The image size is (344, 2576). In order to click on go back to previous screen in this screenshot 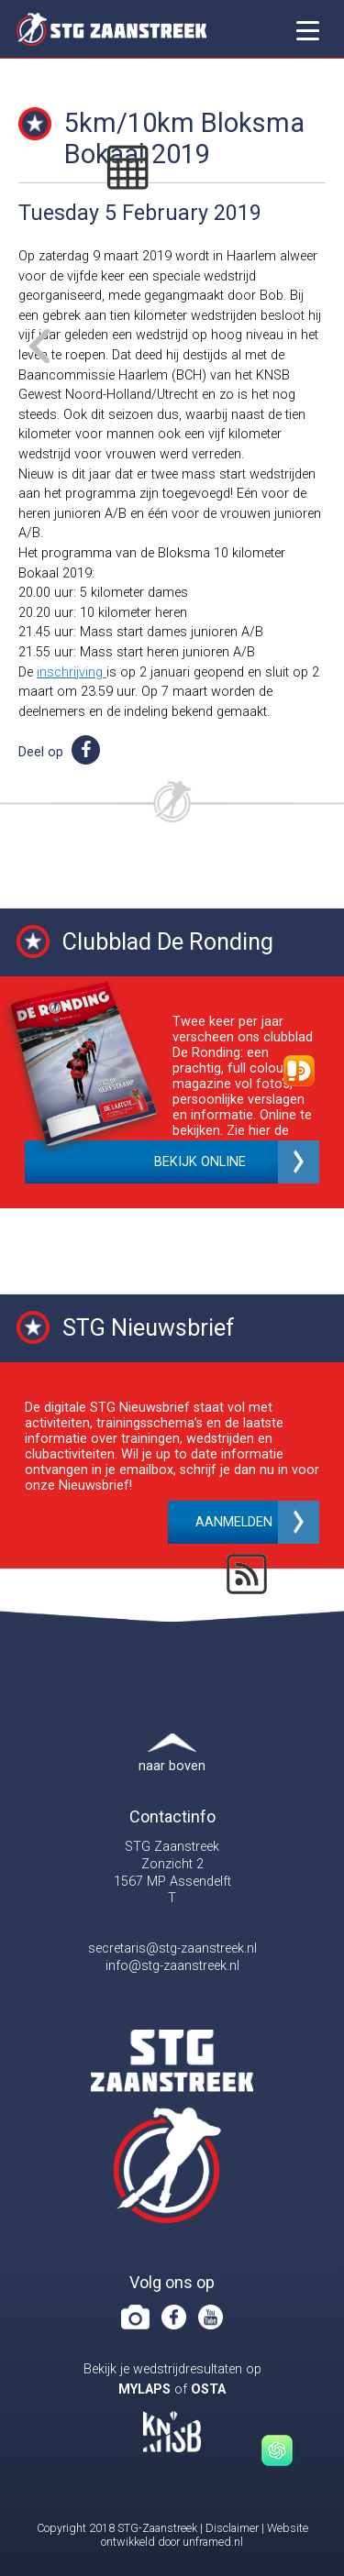, I will do `click(38, 346)`.